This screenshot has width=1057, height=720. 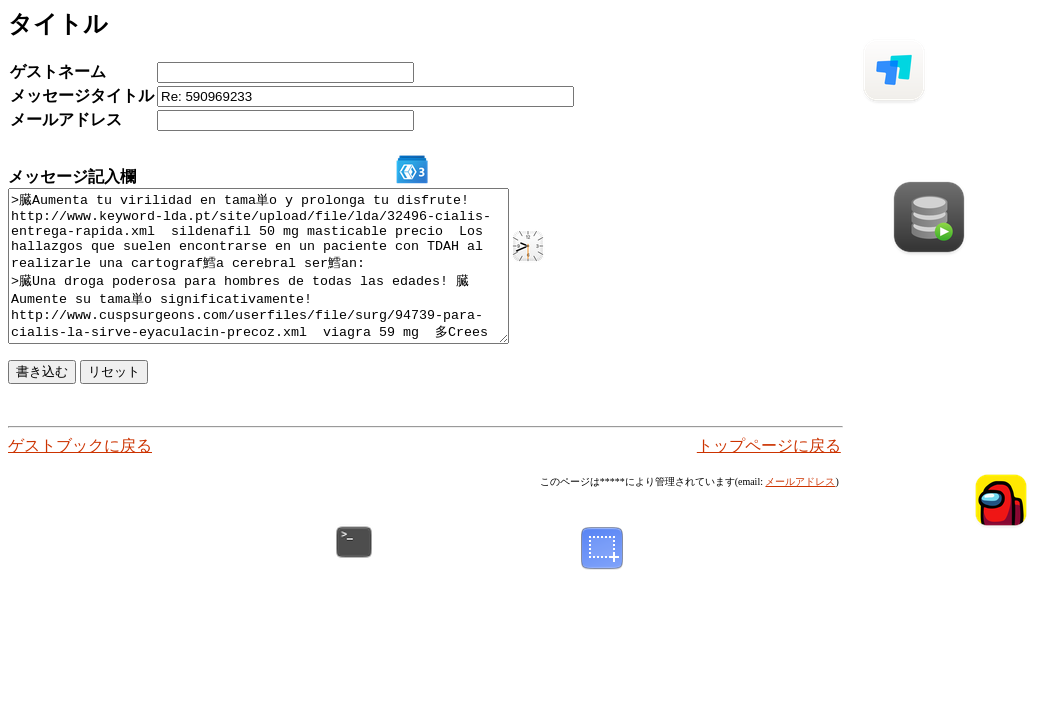 I want to click on open the terminal application, so click(x=354, y=542).